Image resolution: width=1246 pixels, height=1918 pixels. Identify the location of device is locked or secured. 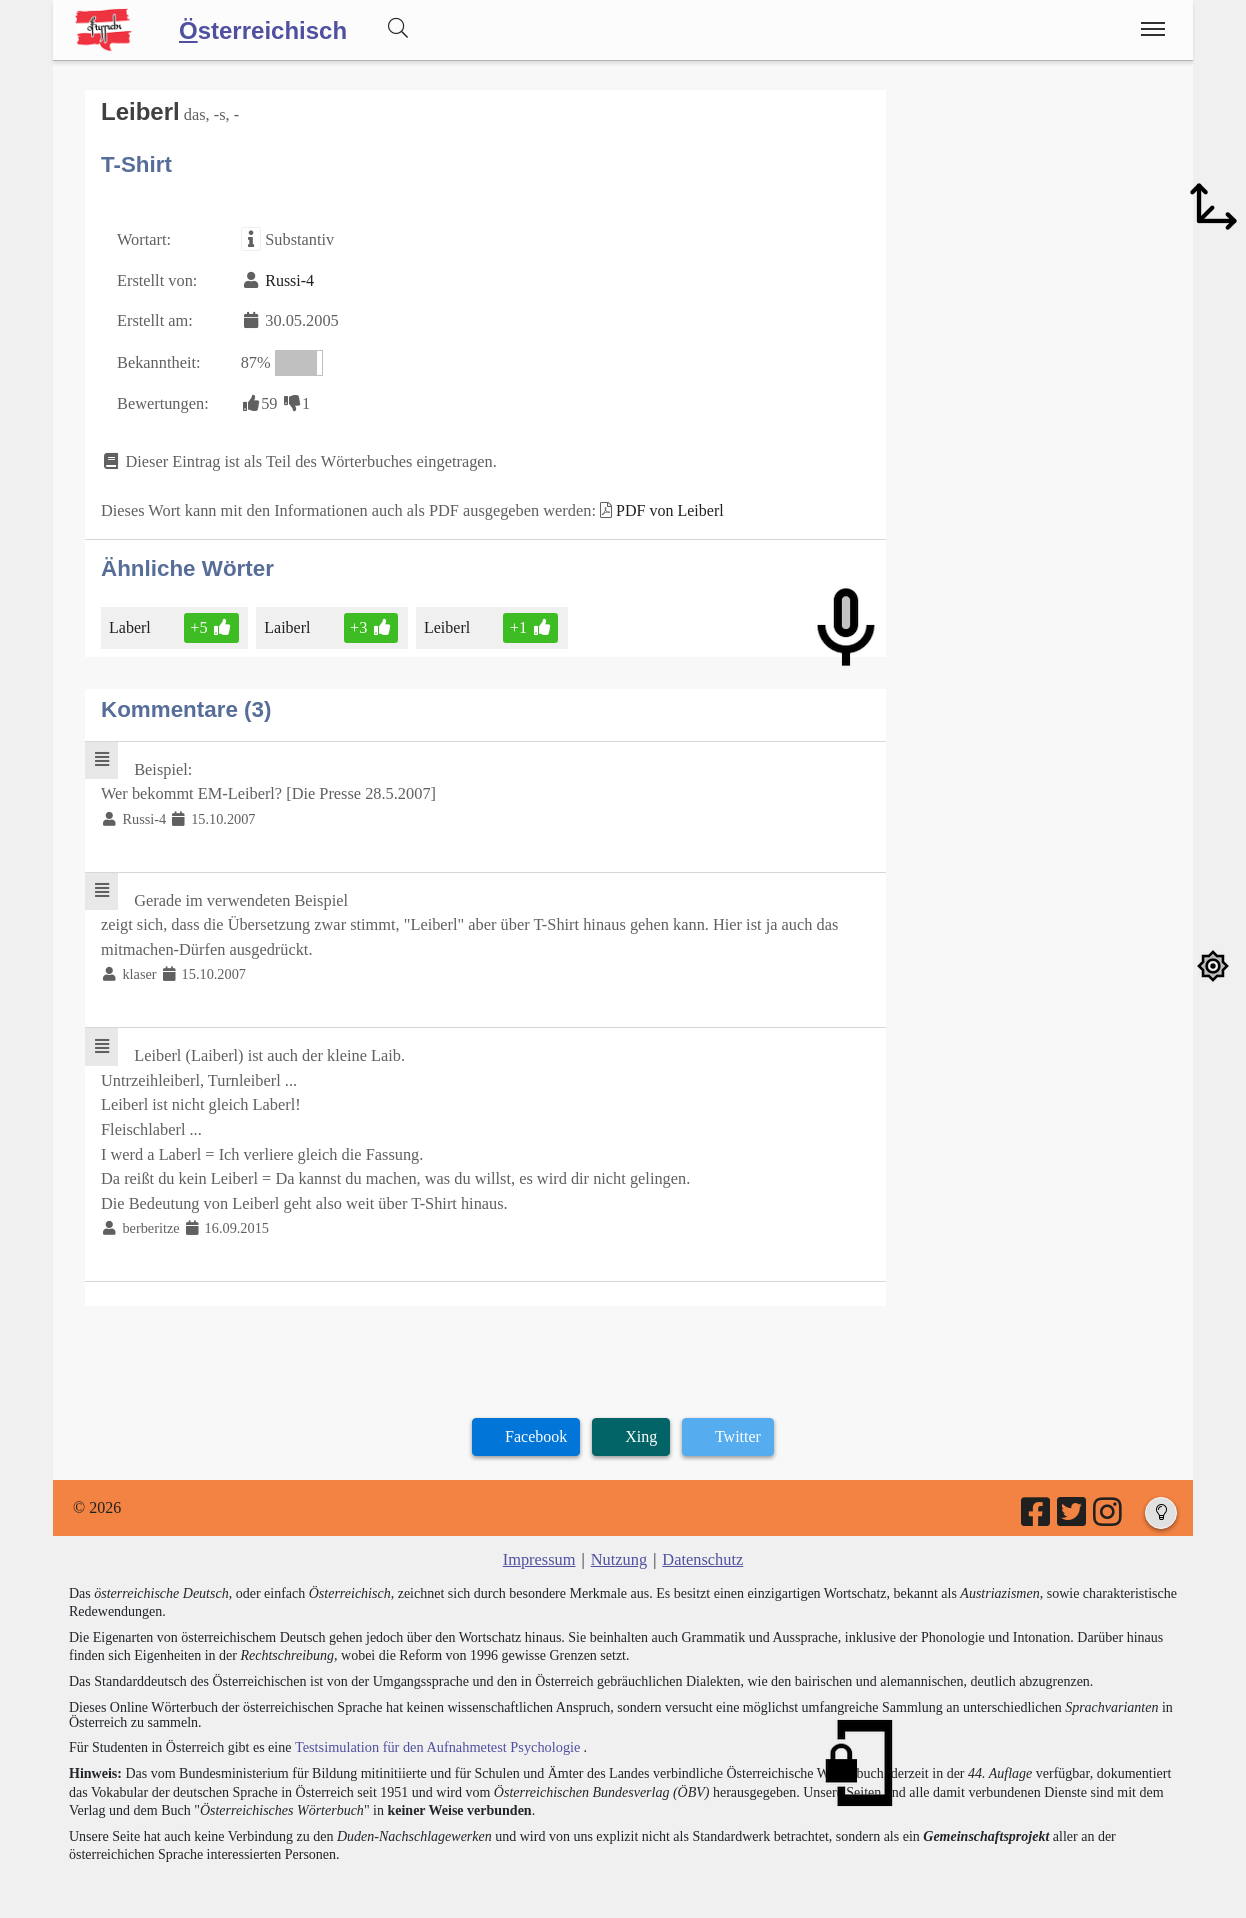
(857, 1763).